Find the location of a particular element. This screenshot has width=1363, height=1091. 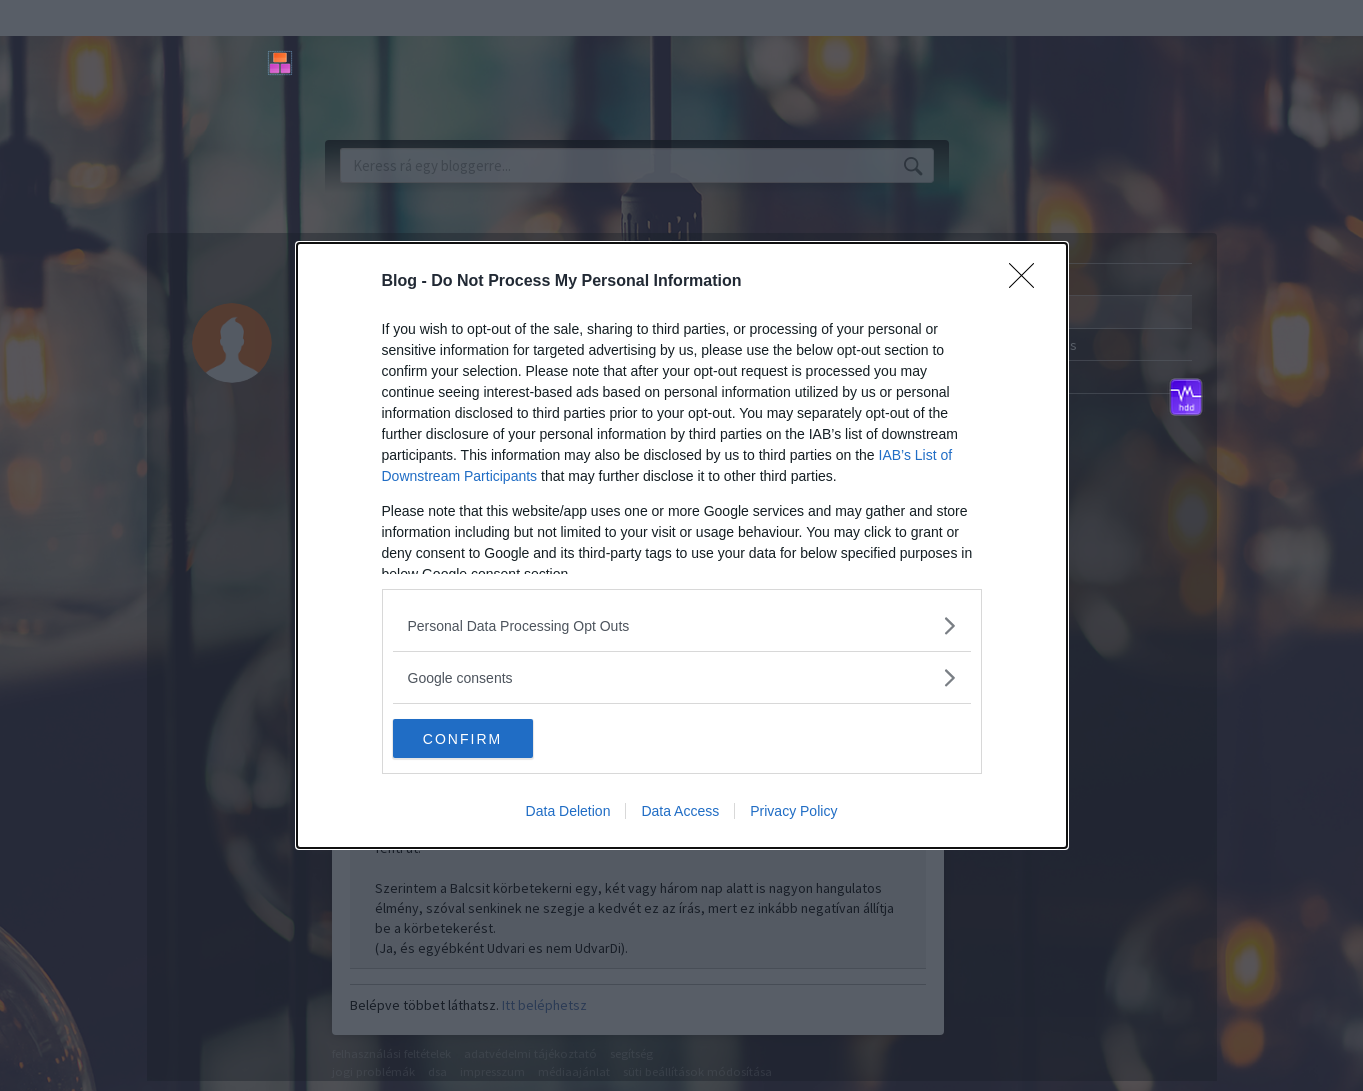

select all items in the current view is located at coordinates (280, 63).